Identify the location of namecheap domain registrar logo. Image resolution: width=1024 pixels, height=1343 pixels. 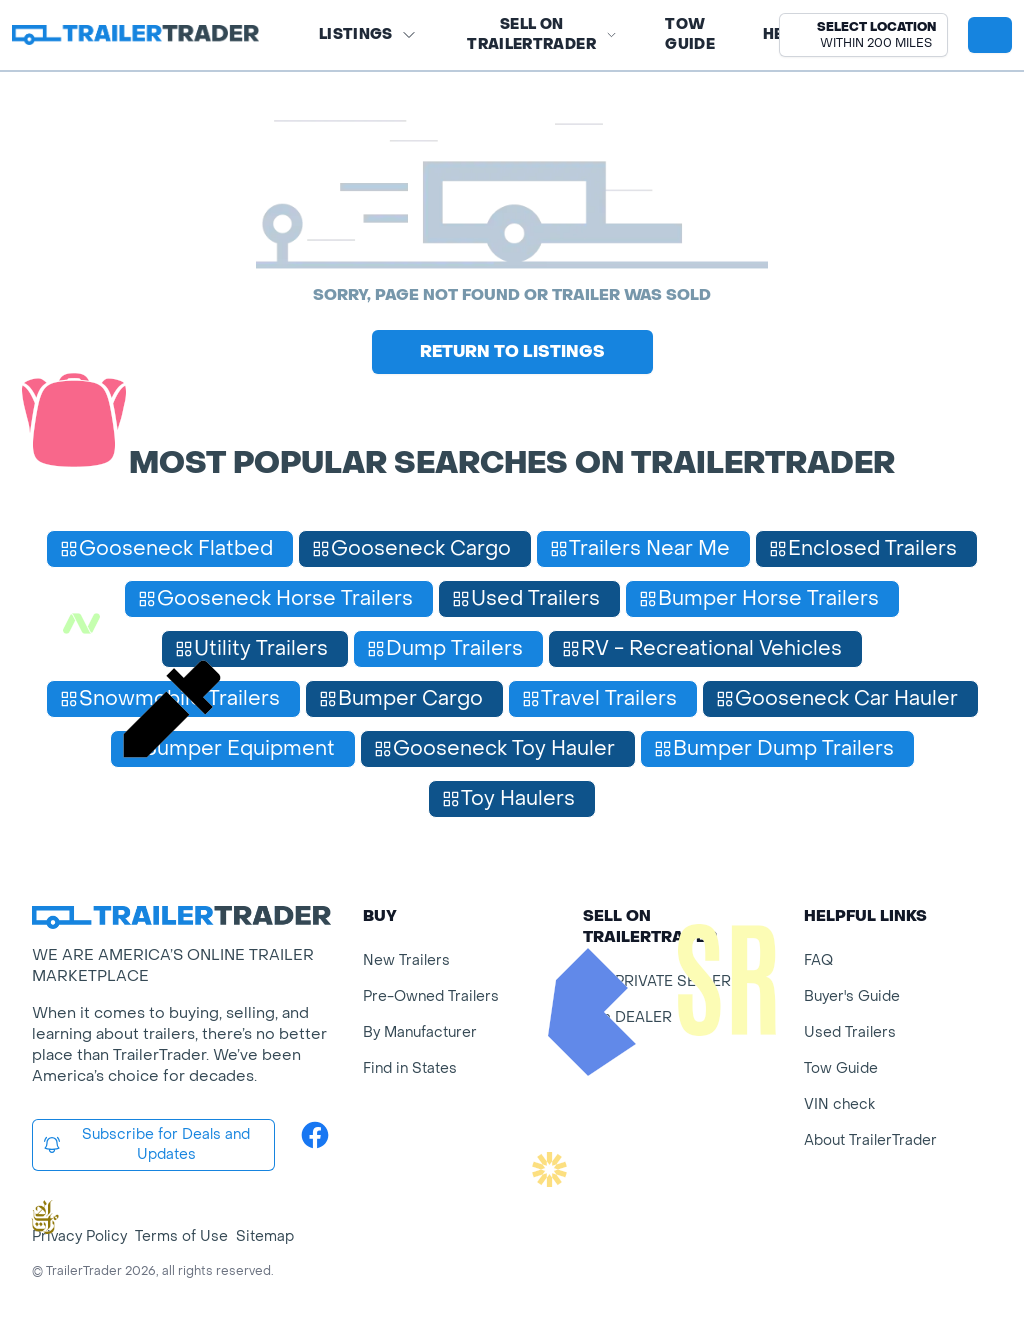
(81, 623).